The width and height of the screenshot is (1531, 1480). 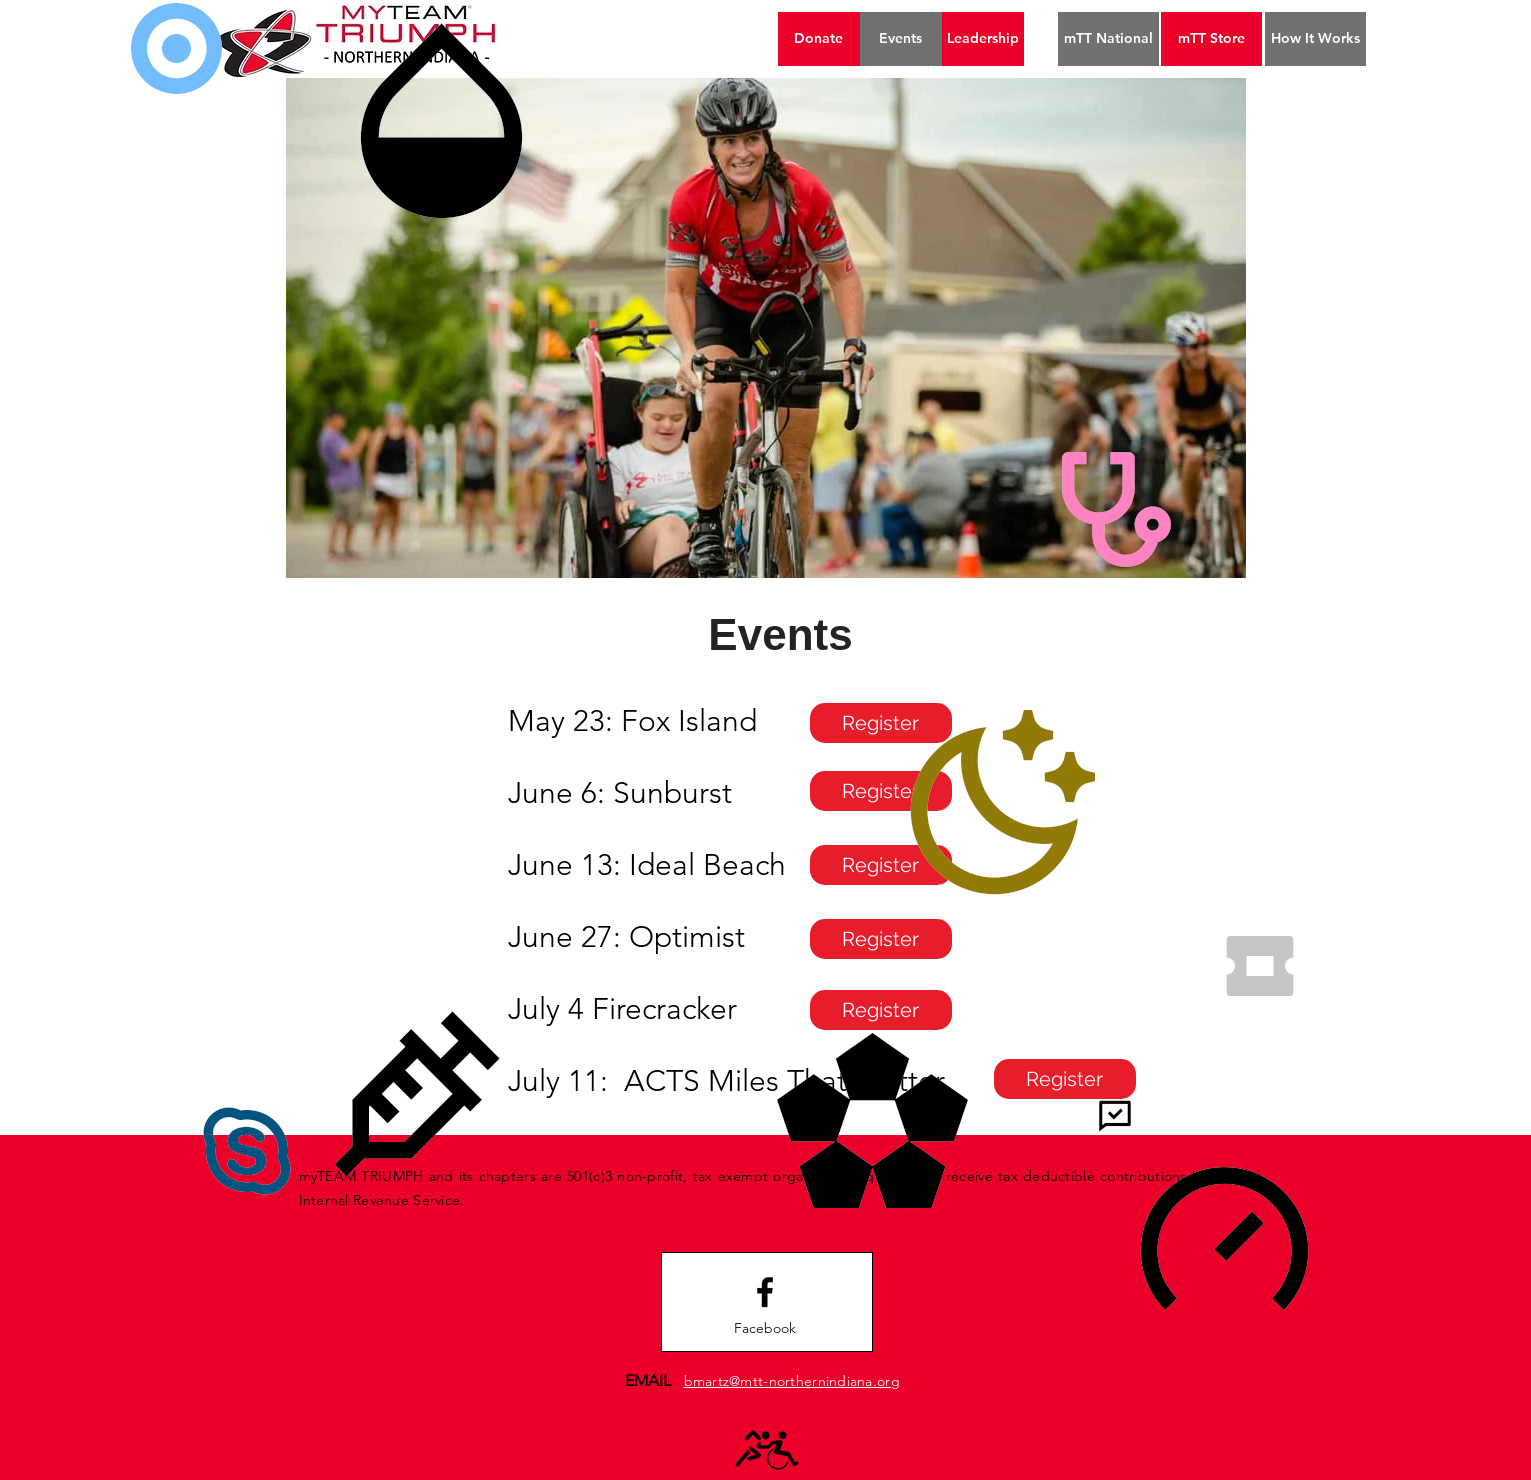 I want to click on rootssage app or service logo, so click(x=872, y=1120).